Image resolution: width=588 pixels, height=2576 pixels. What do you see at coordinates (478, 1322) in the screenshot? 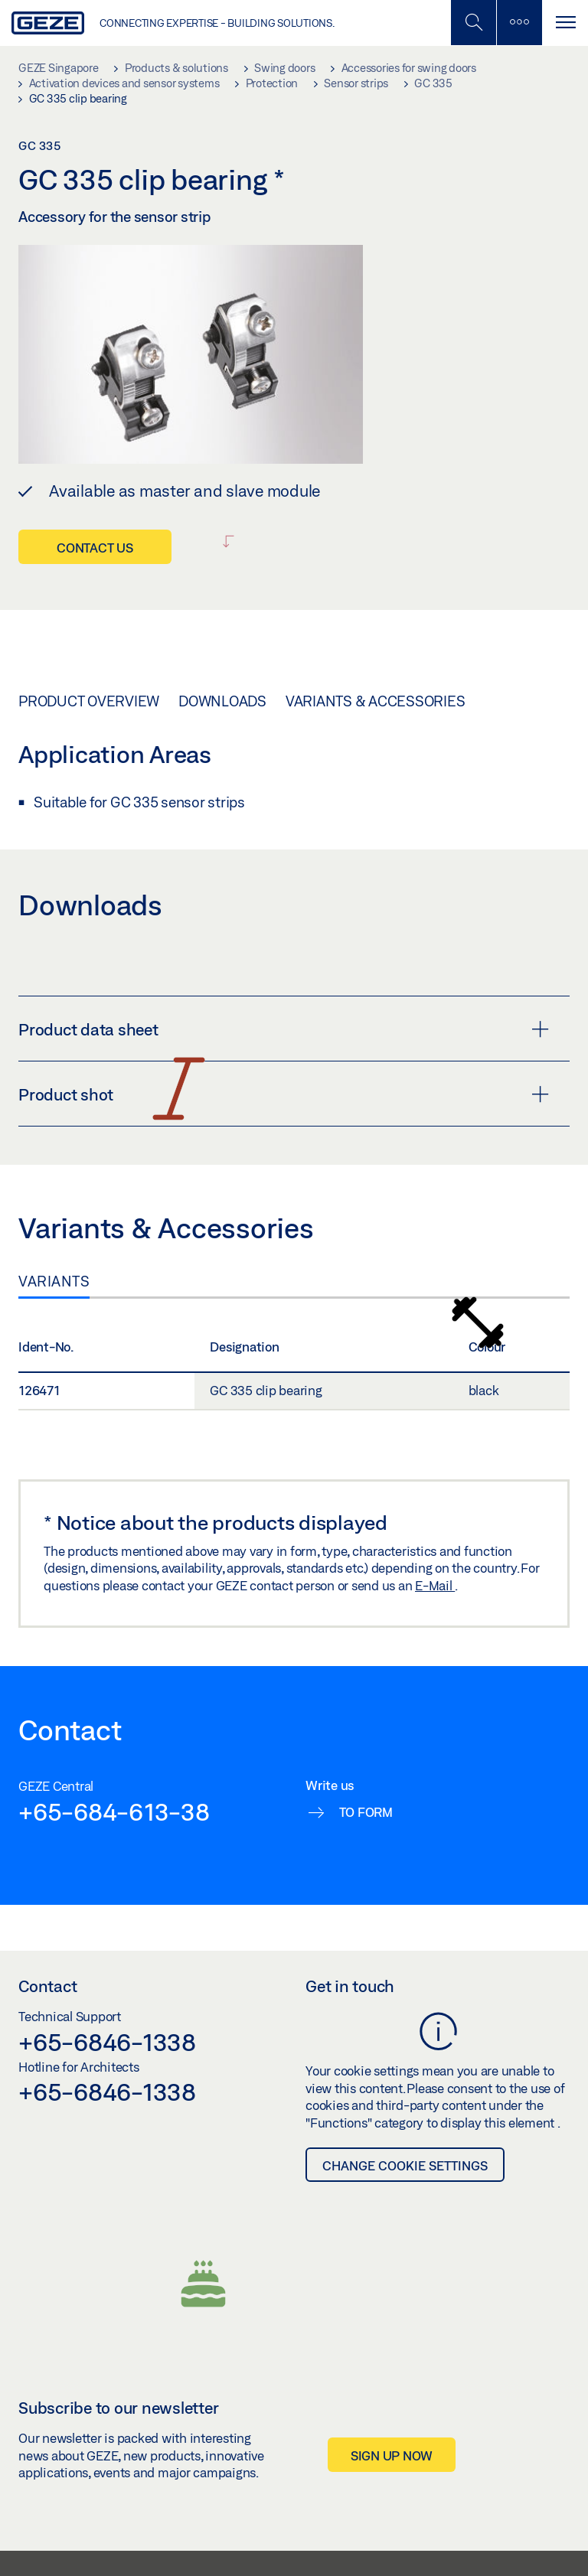
I see `access fitness or workout features` at bounding box center [478, 1322].